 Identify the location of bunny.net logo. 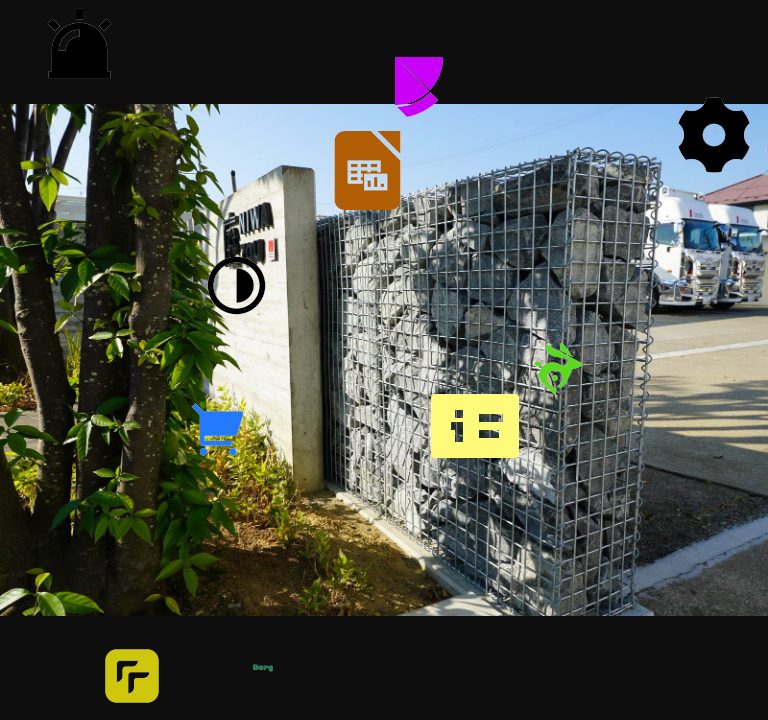
(558, 368).